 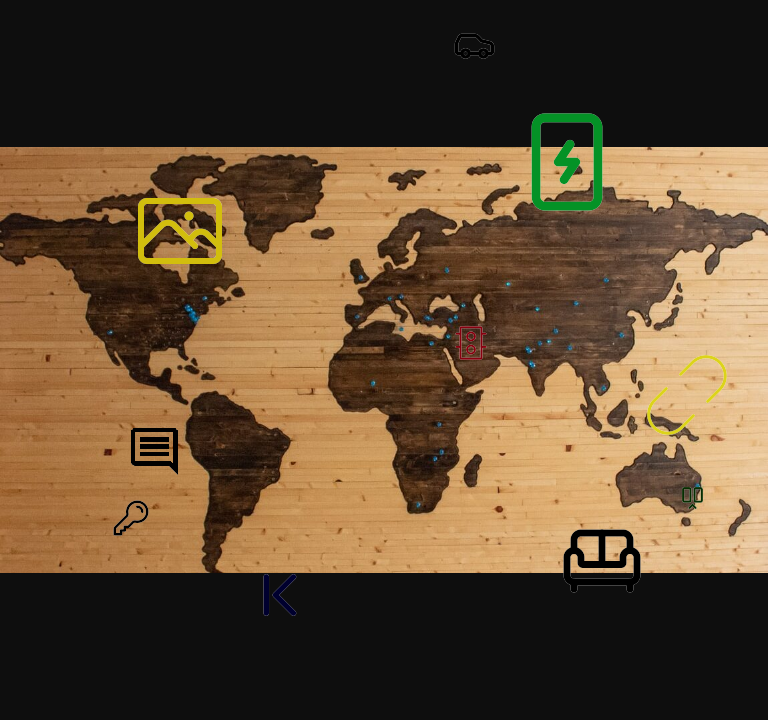 I want to click on traffic or transportation settings, so click(x=471, y=343).